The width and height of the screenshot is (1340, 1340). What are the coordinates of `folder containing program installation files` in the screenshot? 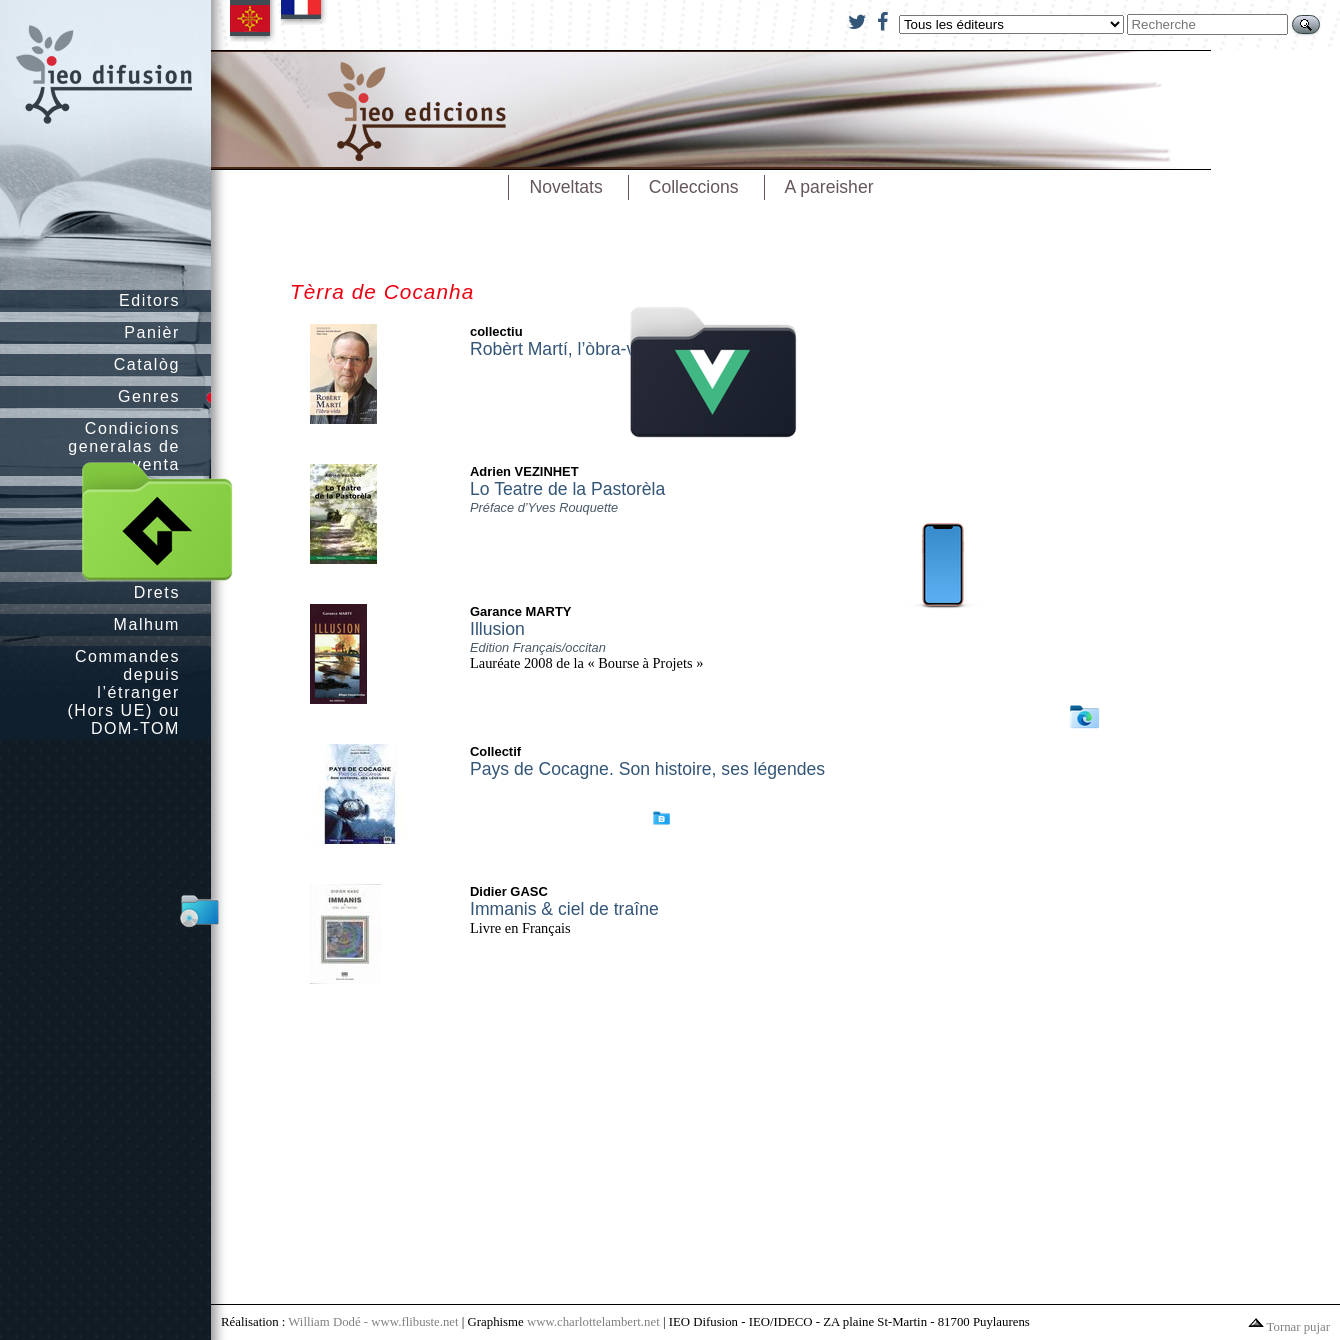 It's located at (200, 911).